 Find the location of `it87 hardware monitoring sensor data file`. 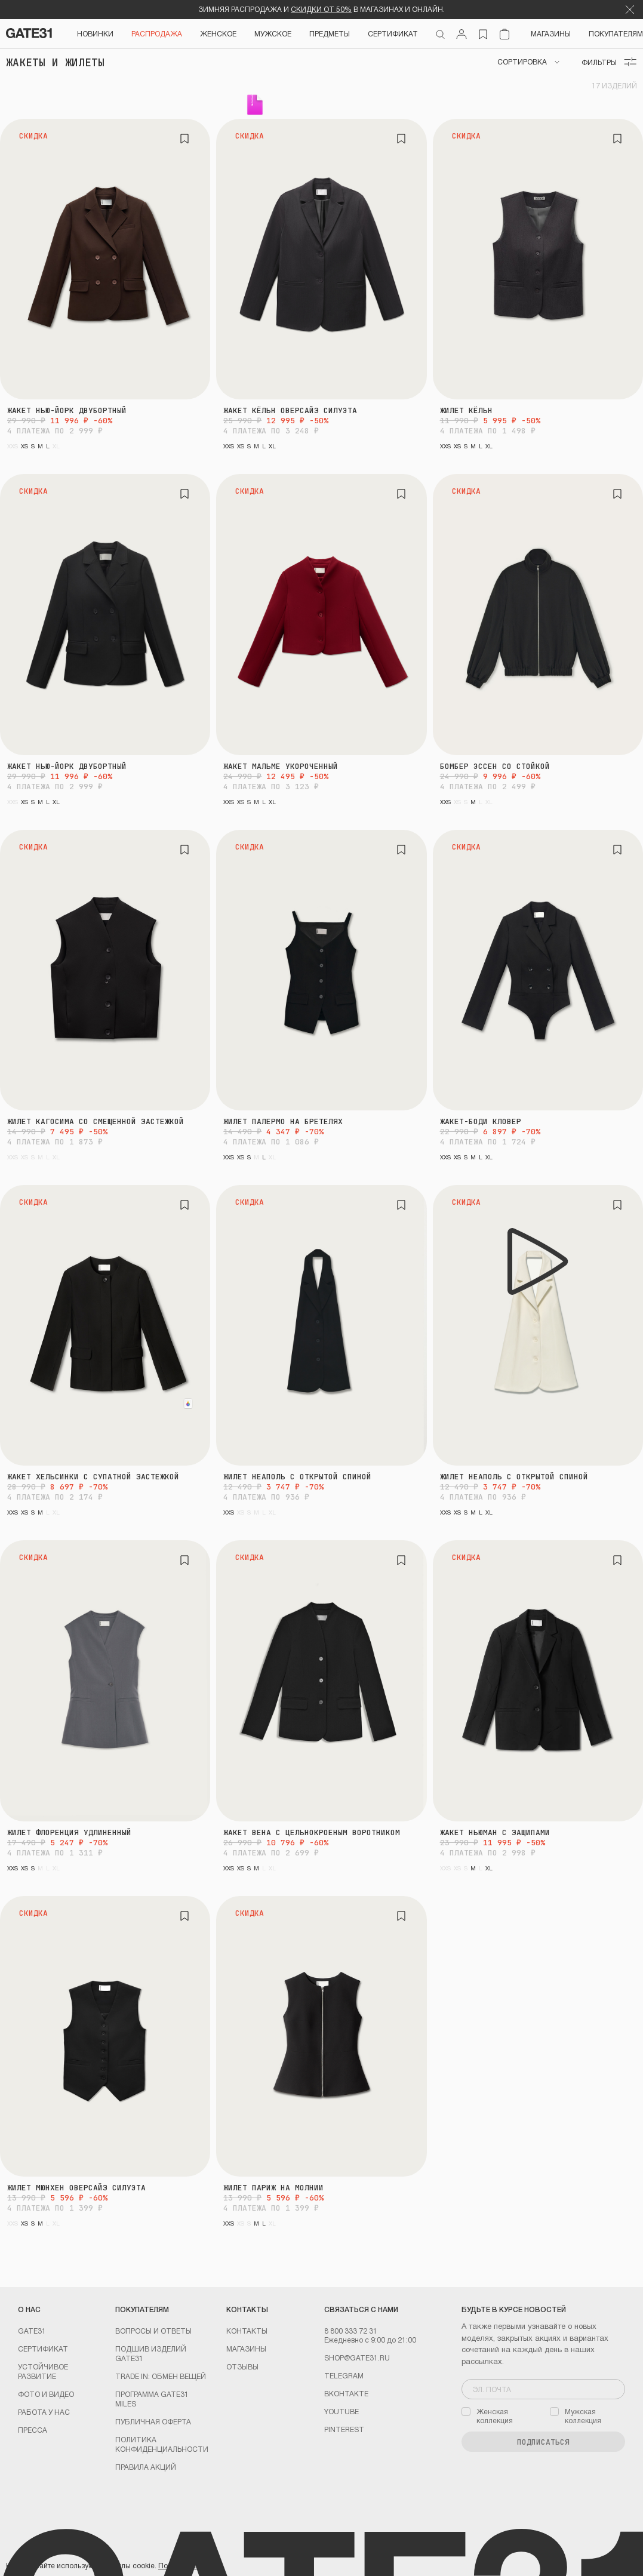

it87 hardware monitoring sensor data file is located at coordinates (188, 1404).